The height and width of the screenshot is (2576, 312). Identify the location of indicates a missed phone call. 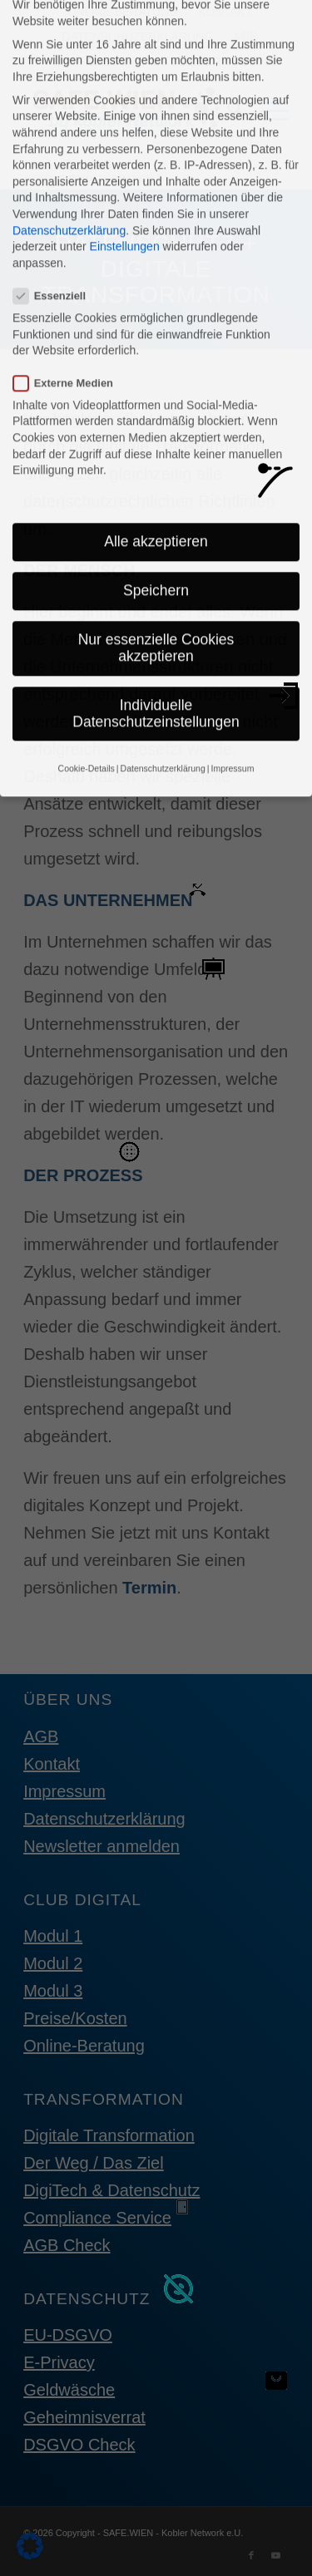
(197, 889).